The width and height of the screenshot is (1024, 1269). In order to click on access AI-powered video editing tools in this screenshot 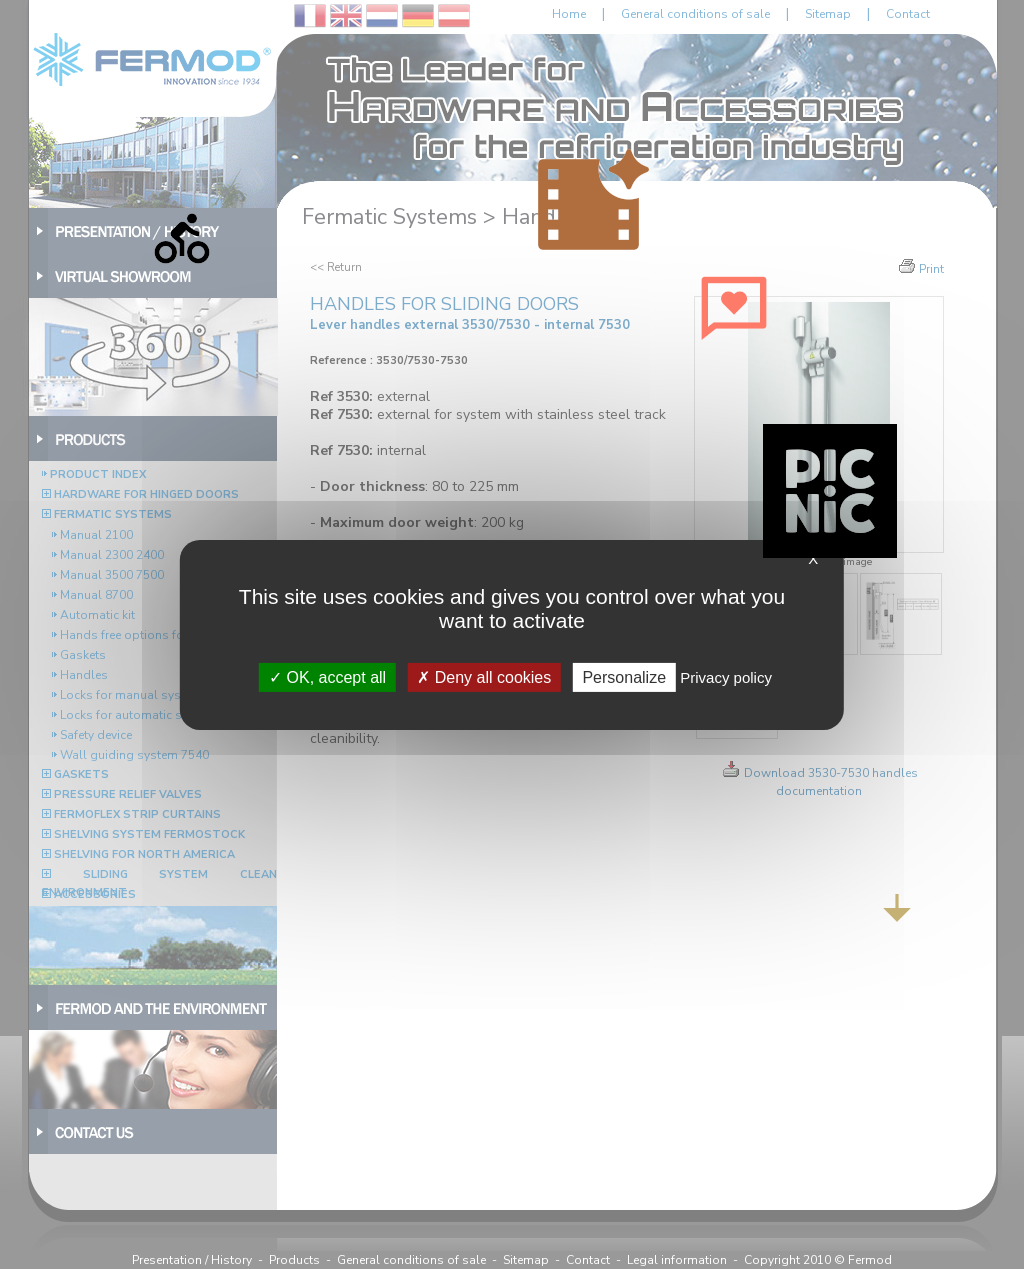, I will do `click(588, 204)`.